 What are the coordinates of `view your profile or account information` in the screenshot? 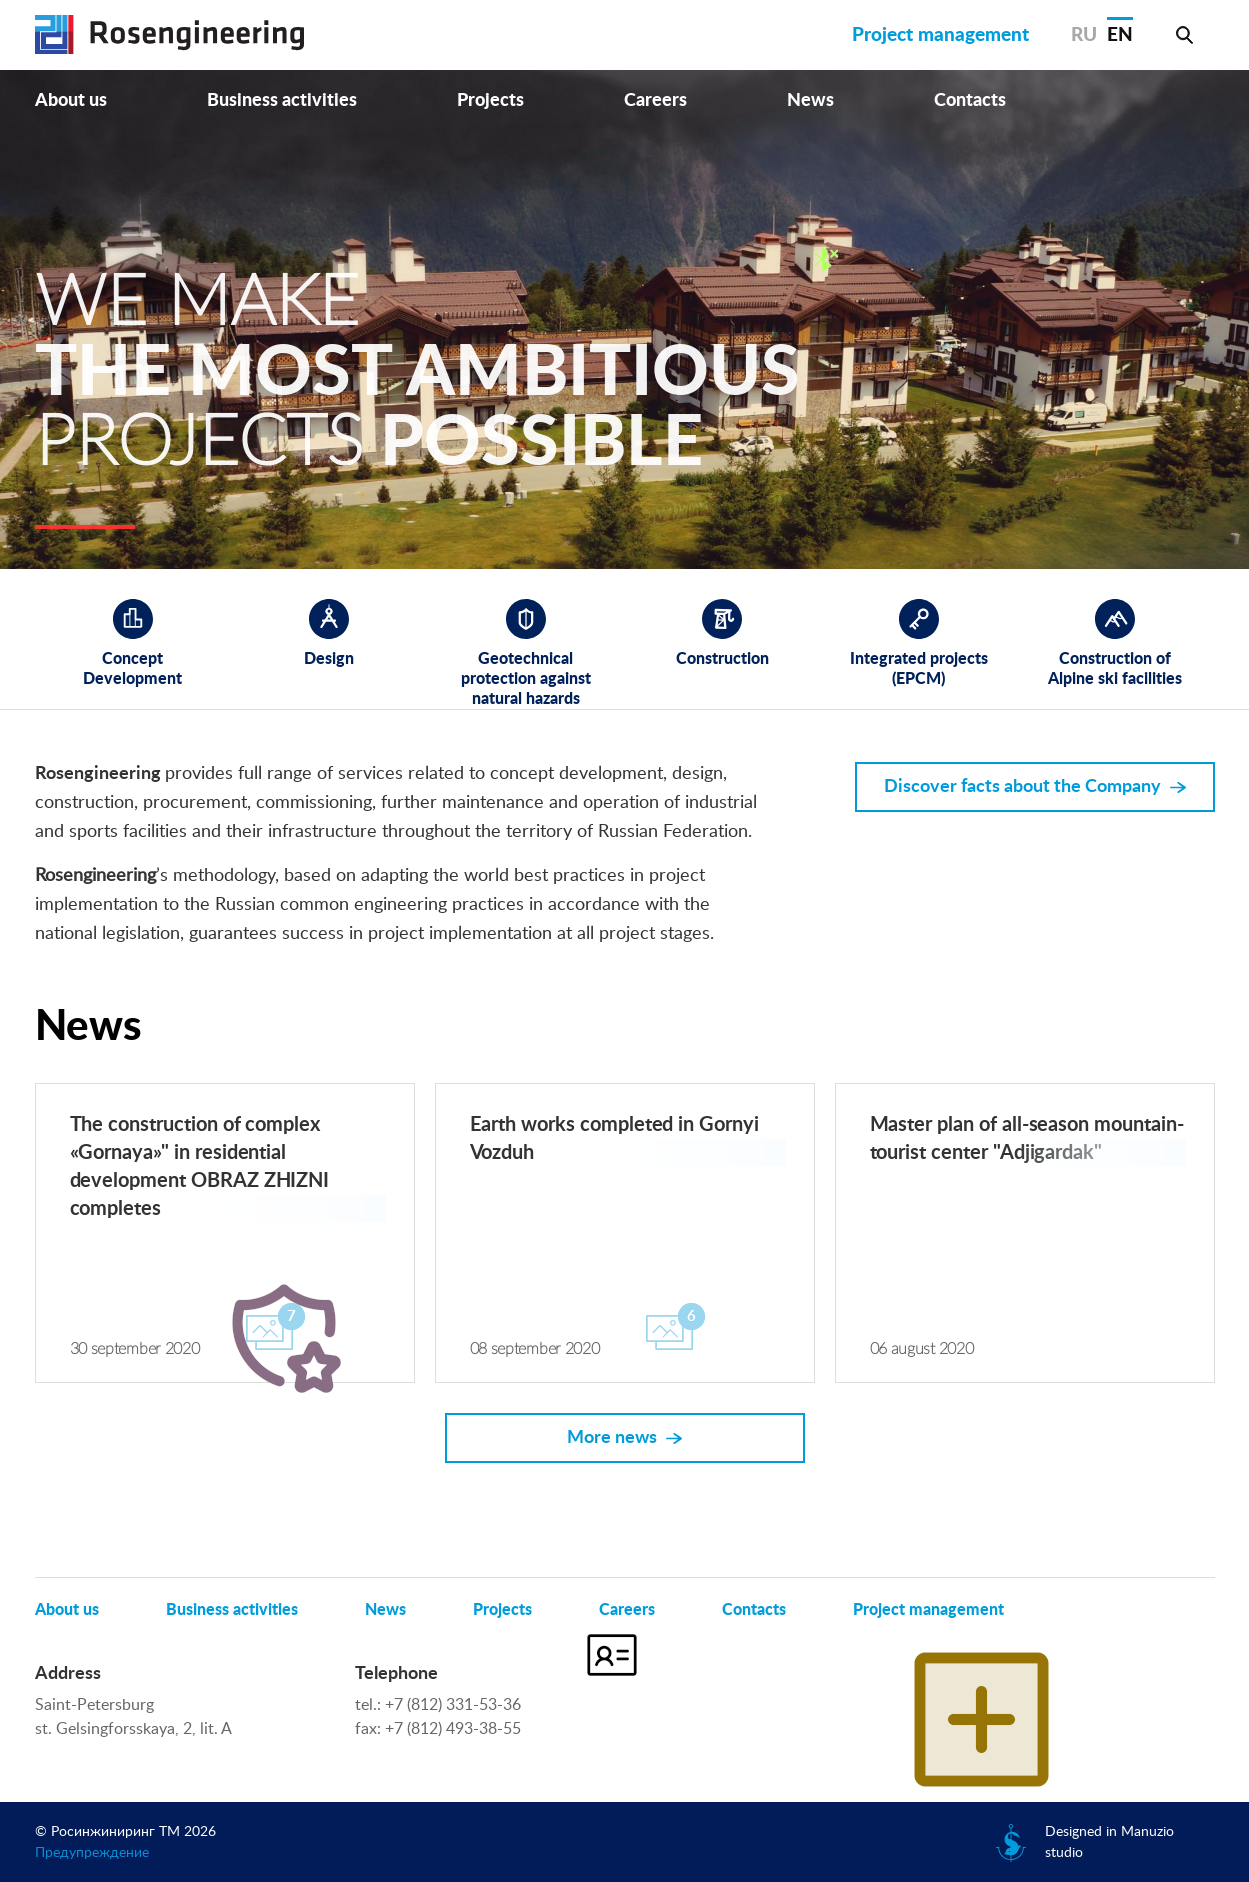 It's located at (612, 1655).